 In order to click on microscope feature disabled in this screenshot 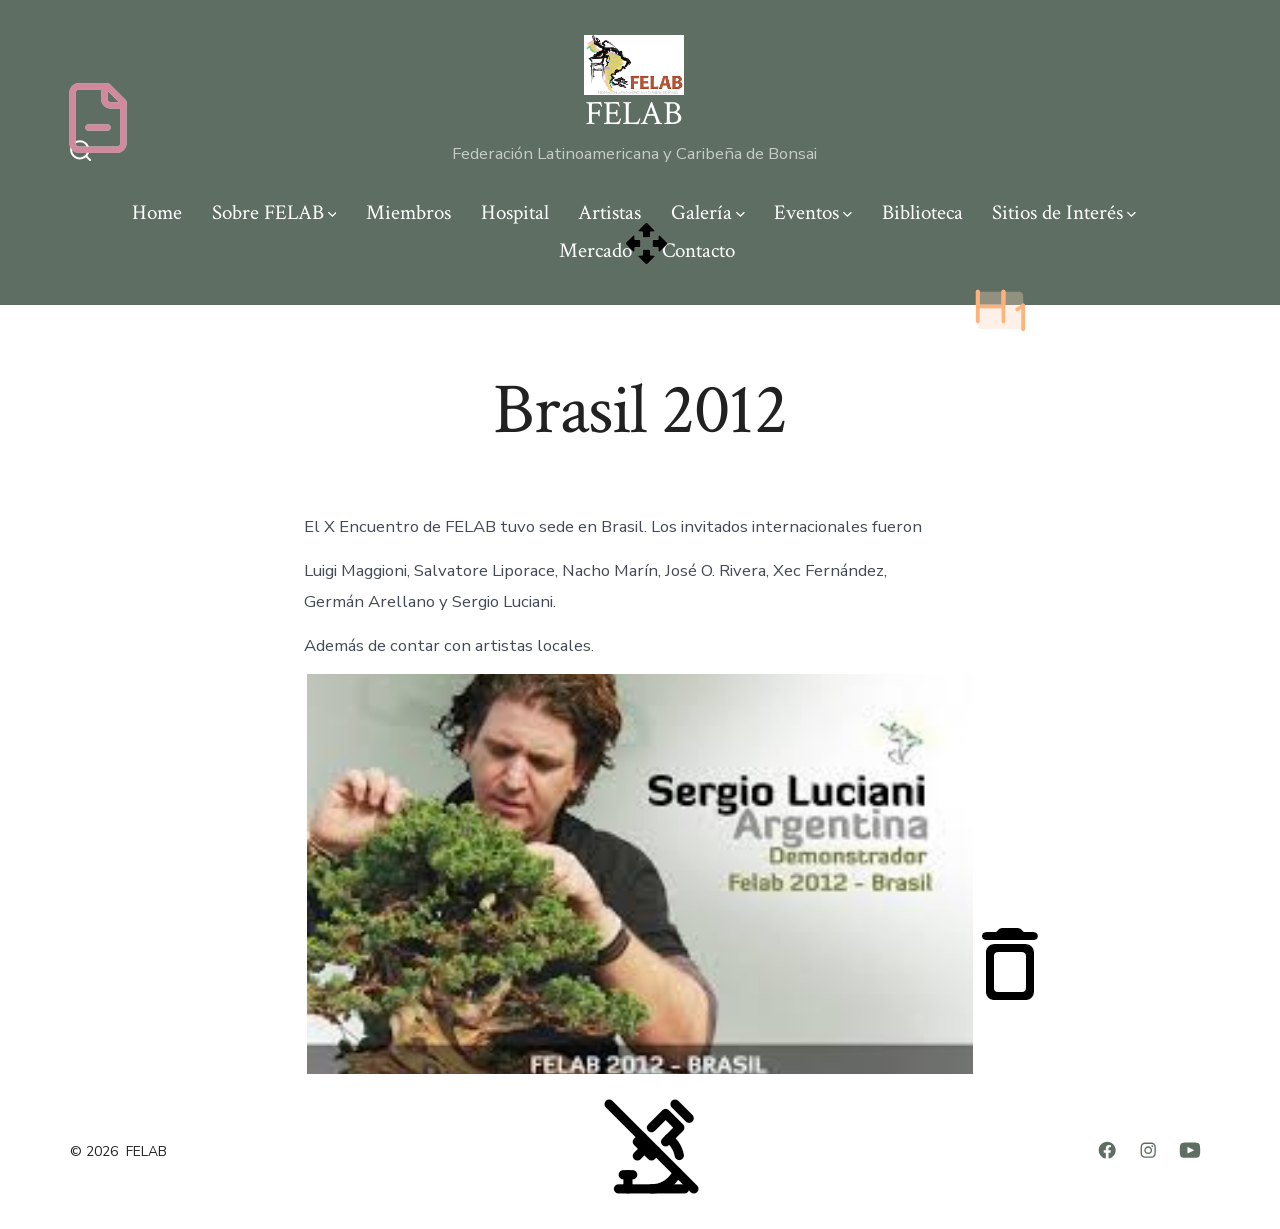, I will do `click(651, 1146)`.